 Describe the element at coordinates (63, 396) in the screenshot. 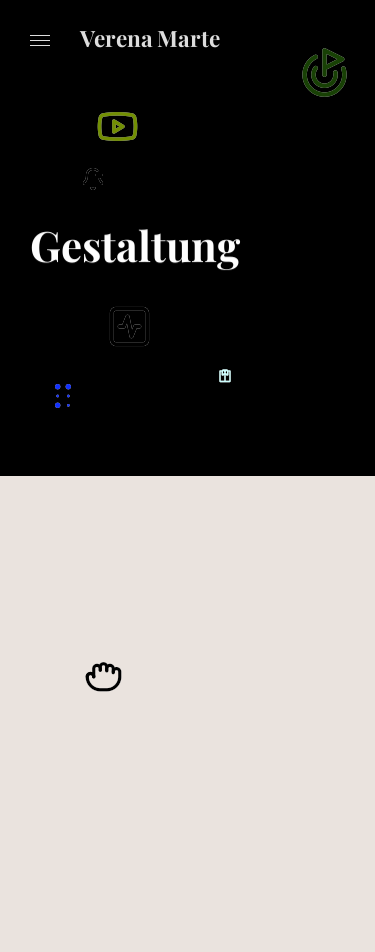

I see `enable braille accessibility features` at that location.